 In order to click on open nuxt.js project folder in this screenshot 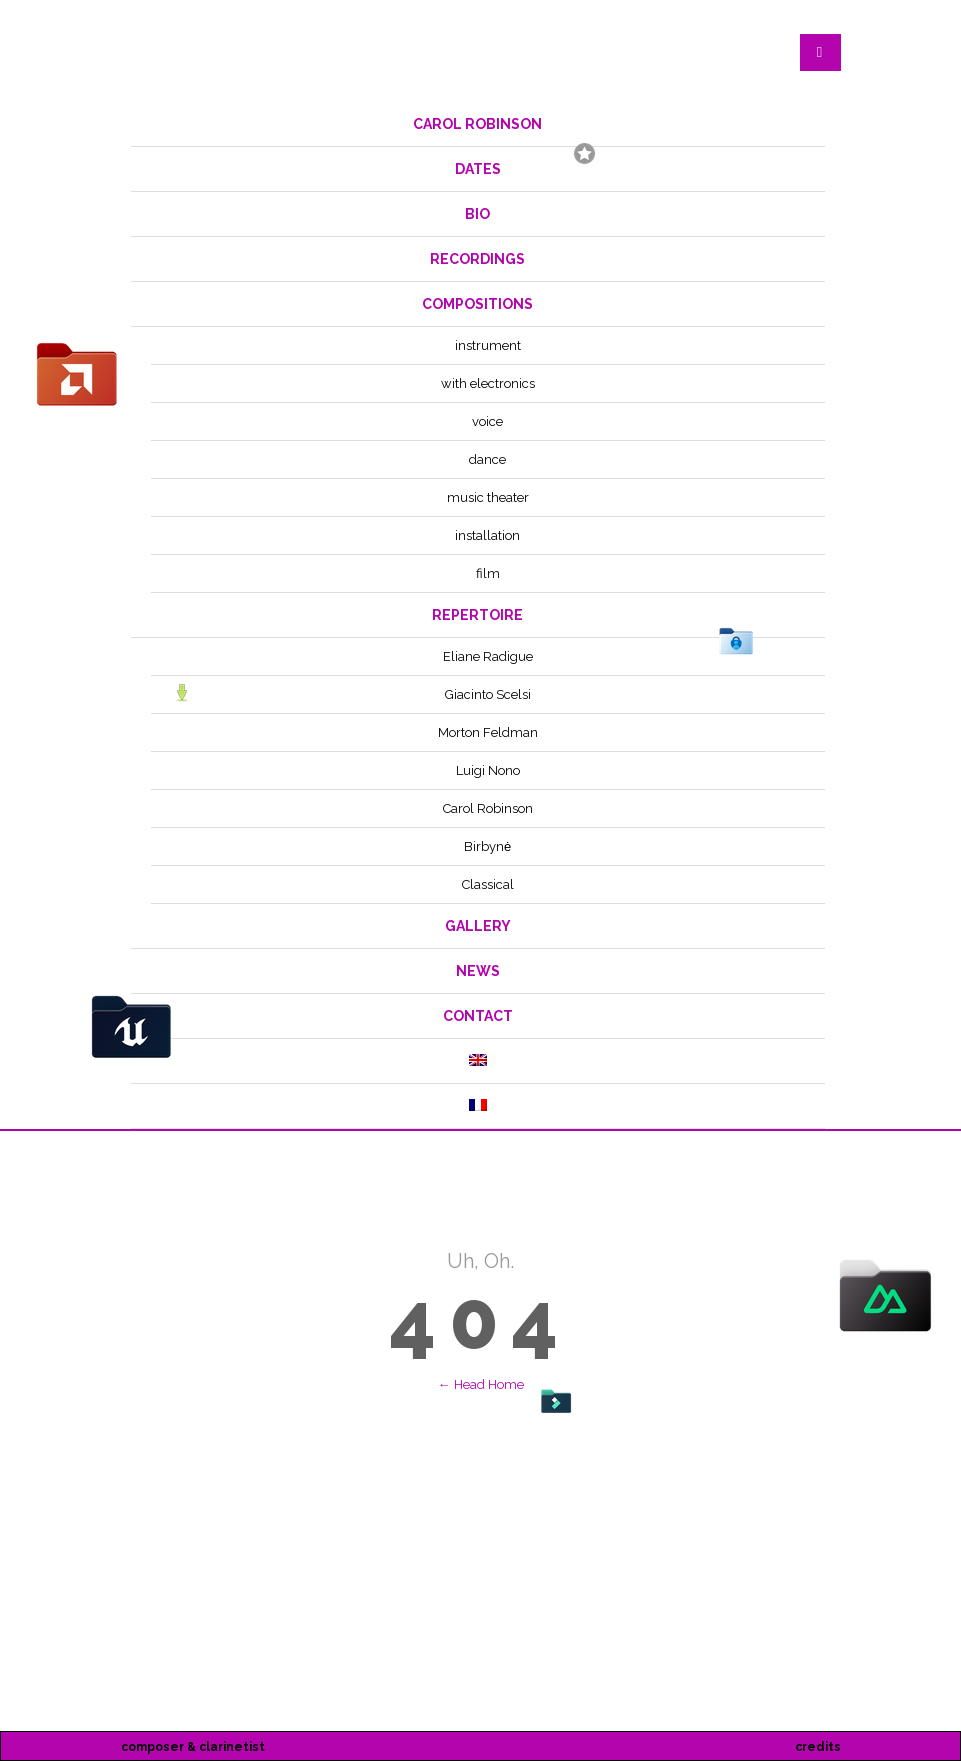, I will do `click(885, 1298)`.